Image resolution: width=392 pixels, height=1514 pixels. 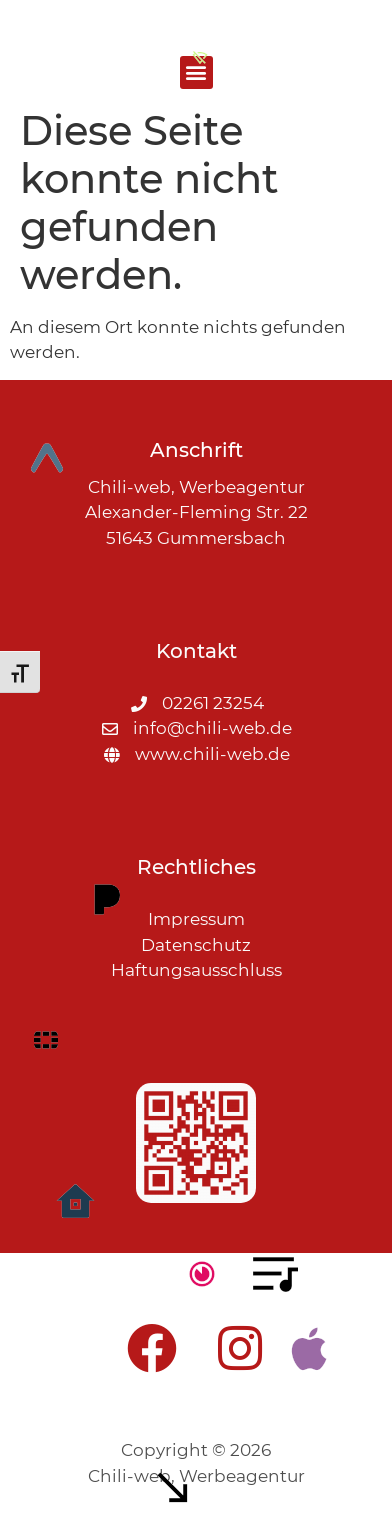 I want to click on navigate to next section below, so click(x=173, y=1488).